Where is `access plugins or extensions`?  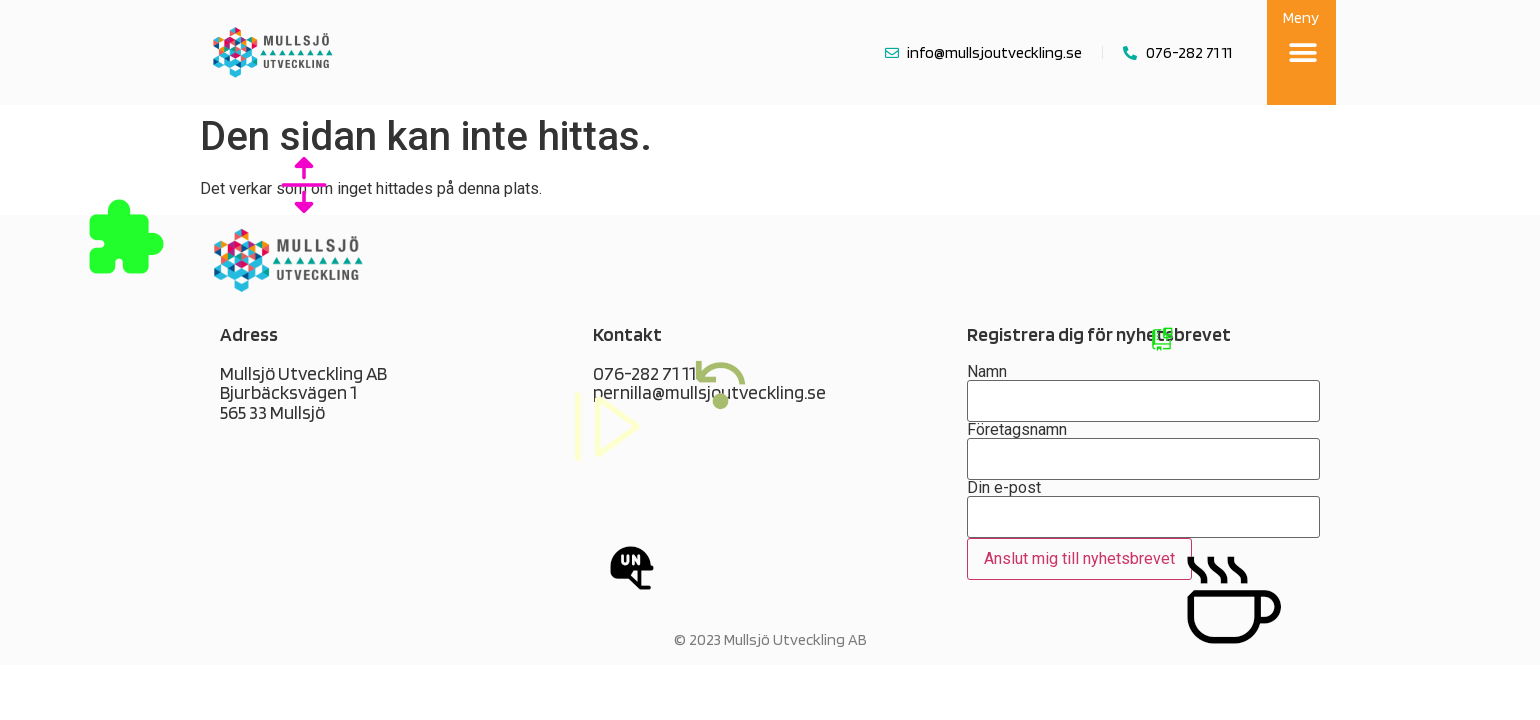
access plugins or extensions is located at coordinates (126, 236).